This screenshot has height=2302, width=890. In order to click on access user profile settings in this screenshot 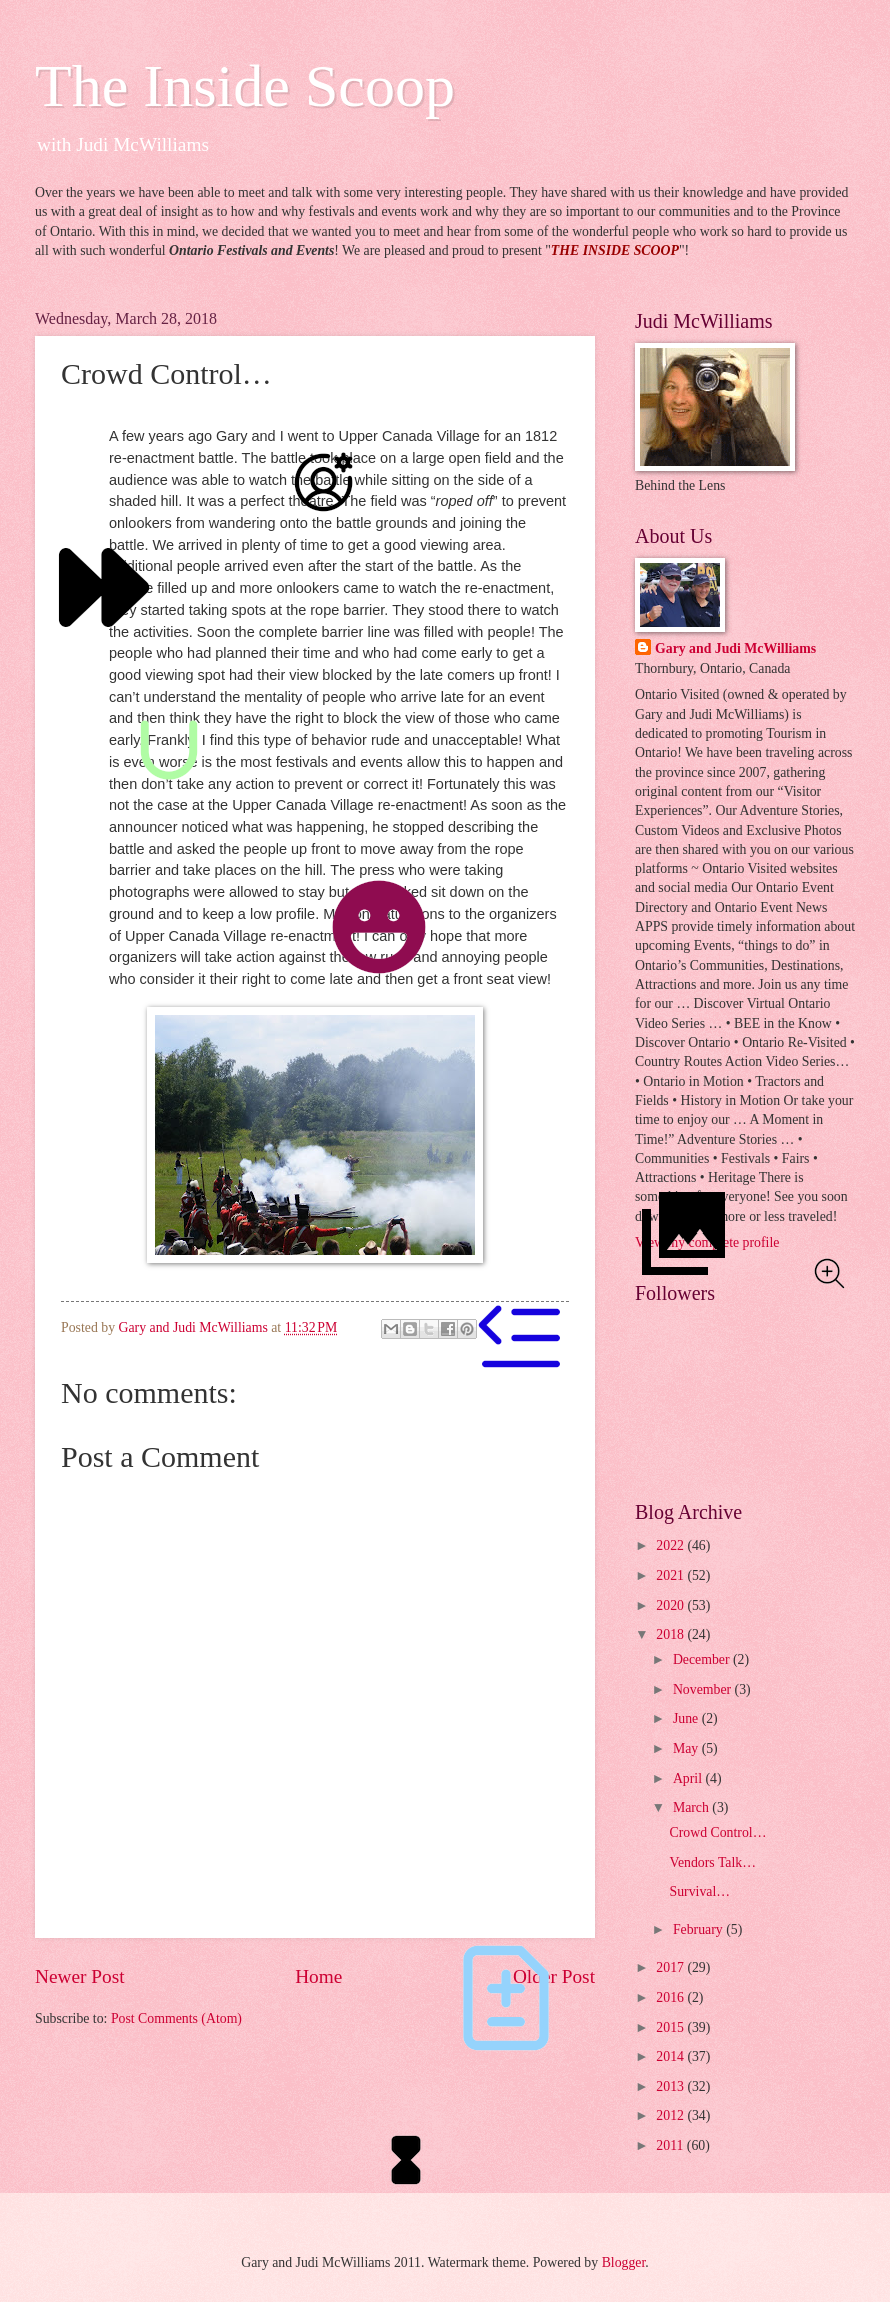, I will do `click(323, 482)`.